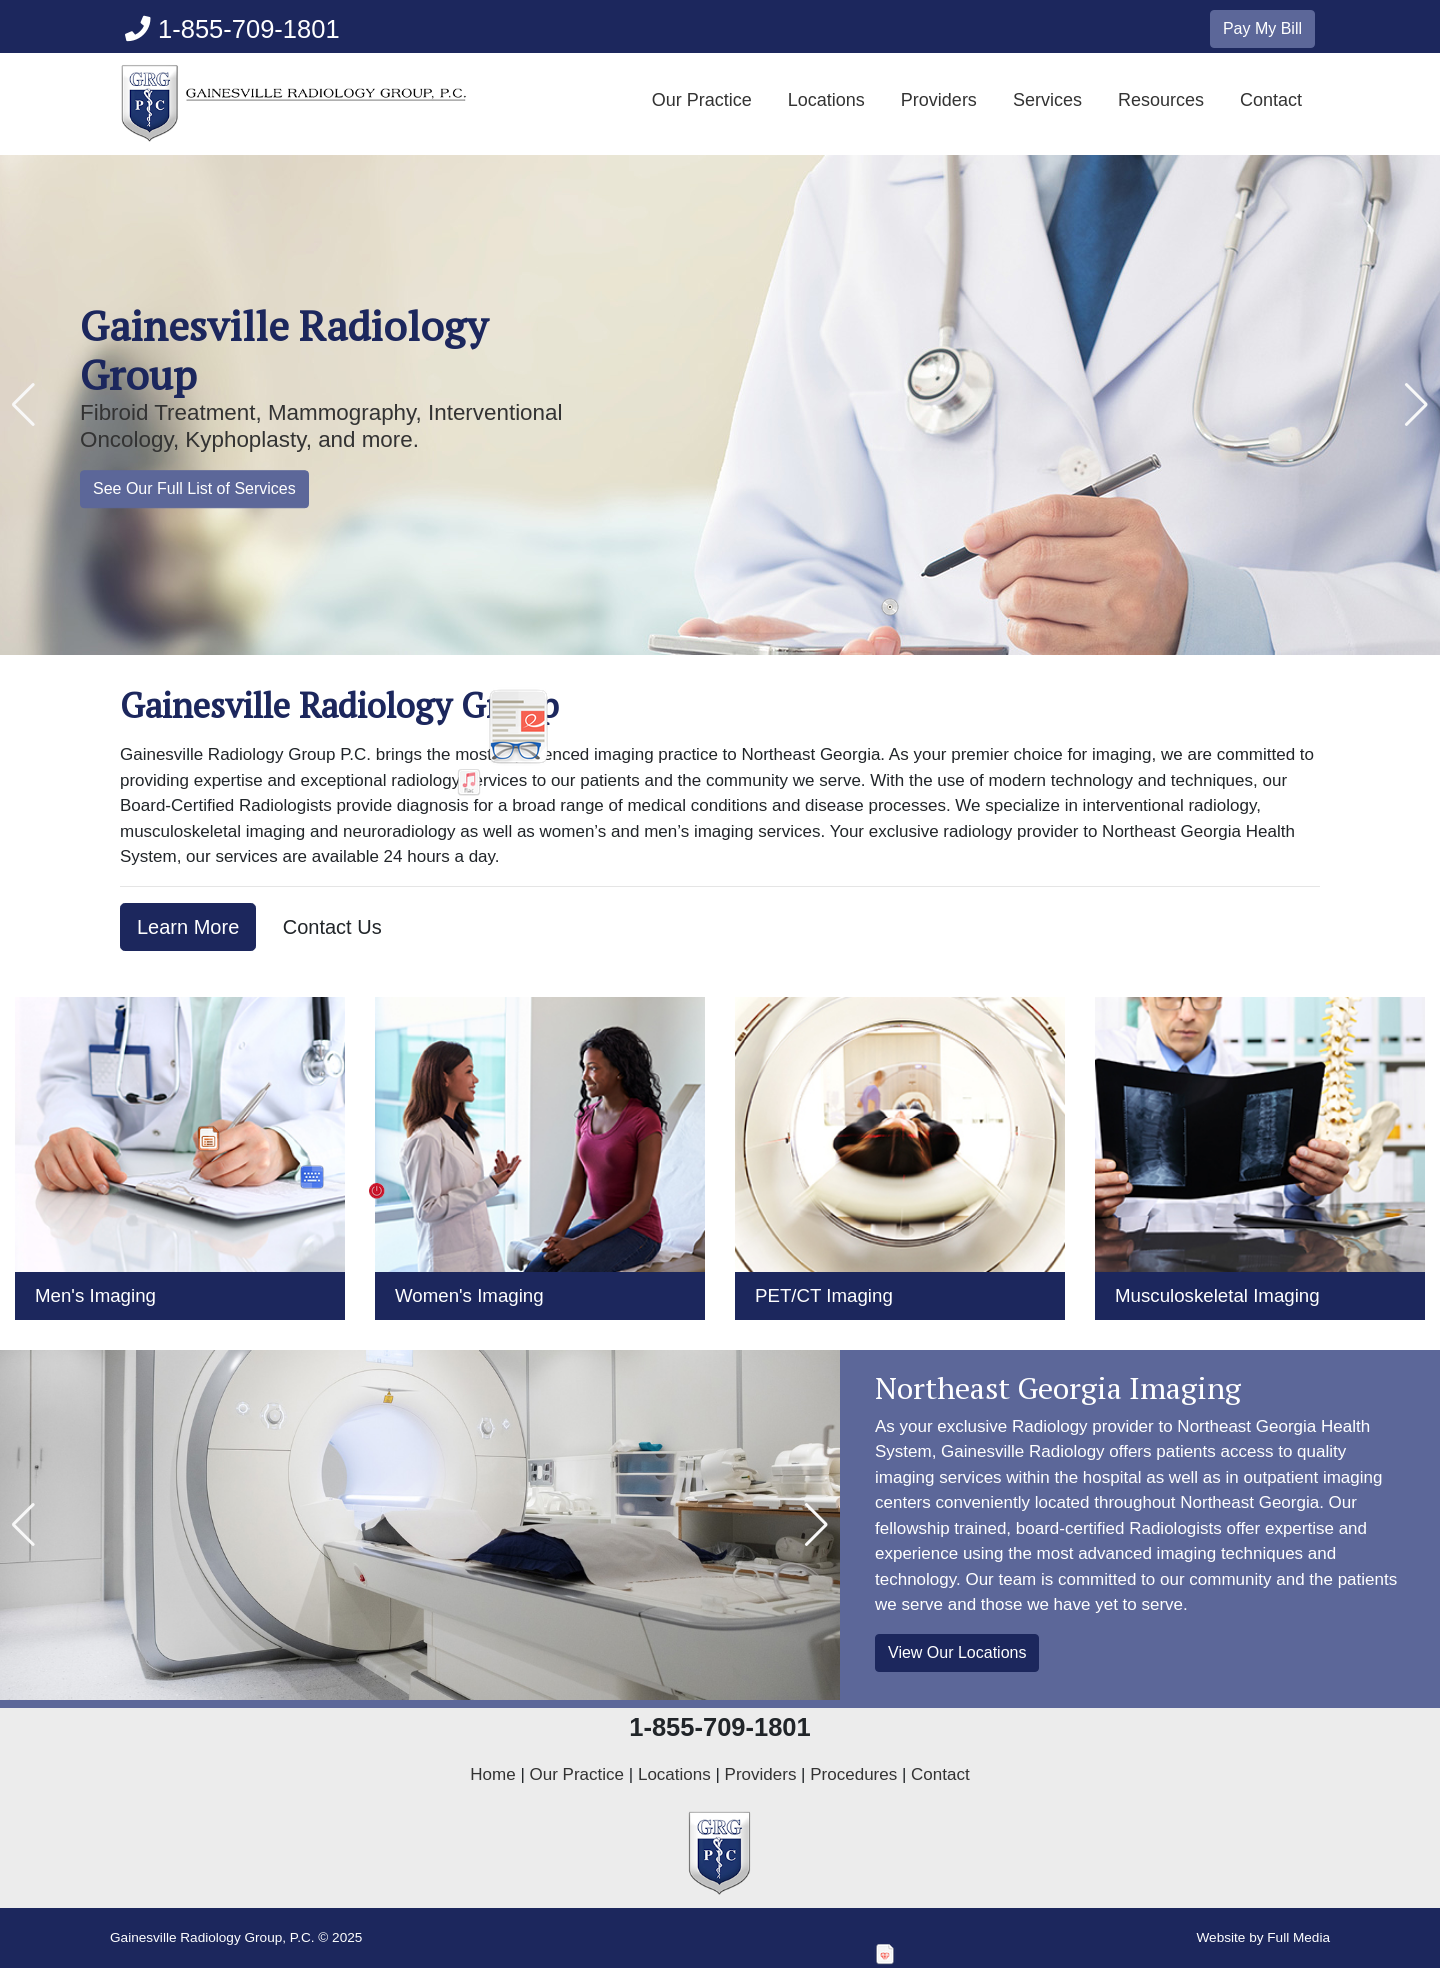  What do you see at coordinates (890, 607) in the screenshot?
I see `access CD/DVD drive contents` at bounding box center [890, 607].